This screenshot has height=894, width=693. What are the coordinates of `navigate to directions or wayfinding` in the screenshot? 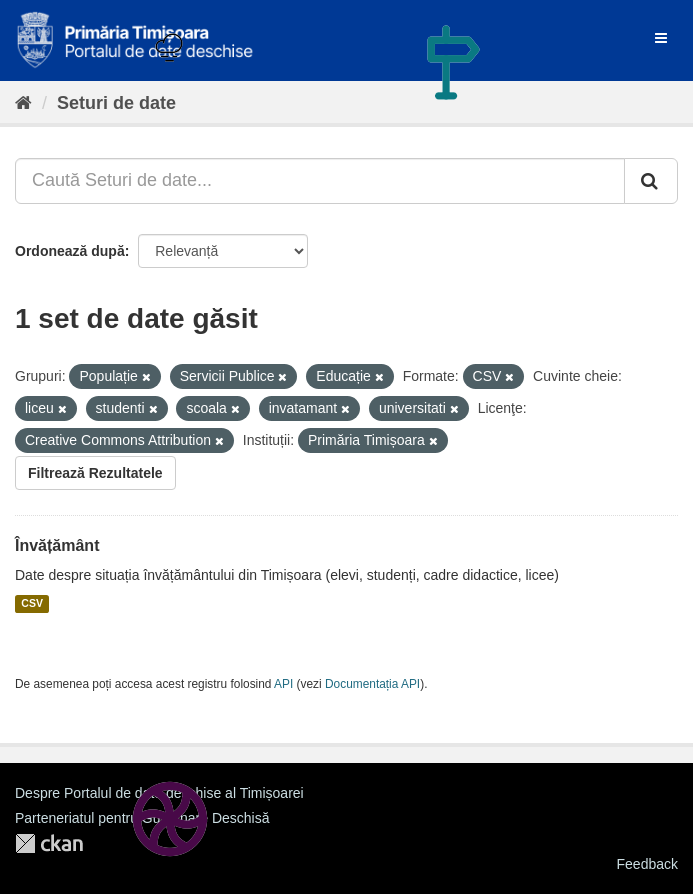 It's located at (453, 62).